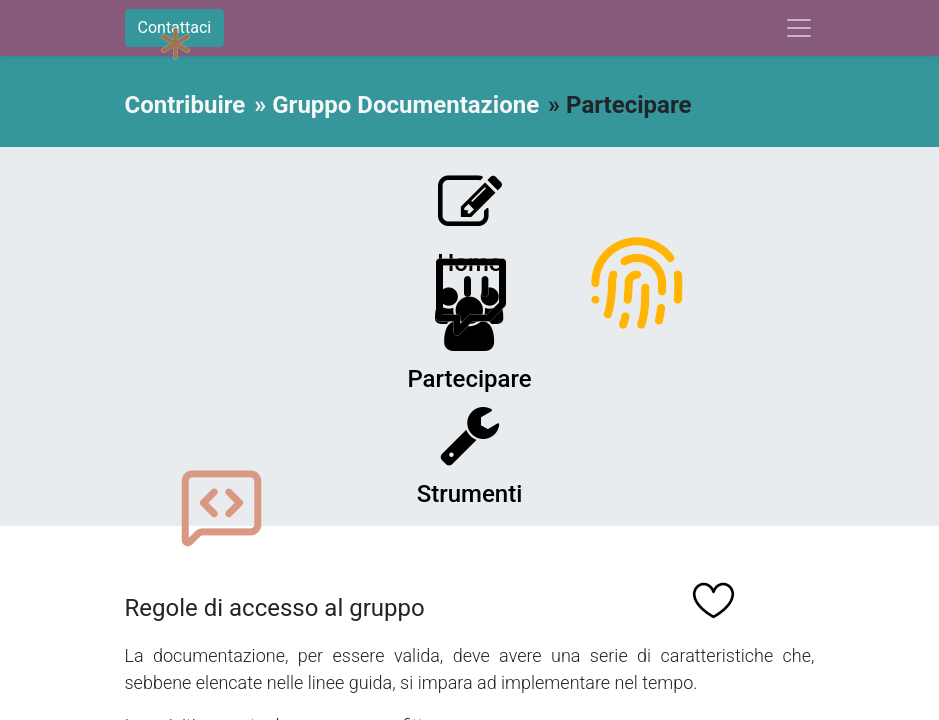  What do you see at coordinates (175, 43) in the screenshot?
I see `indicates a required field in a form` at bounding box center [175, 43].